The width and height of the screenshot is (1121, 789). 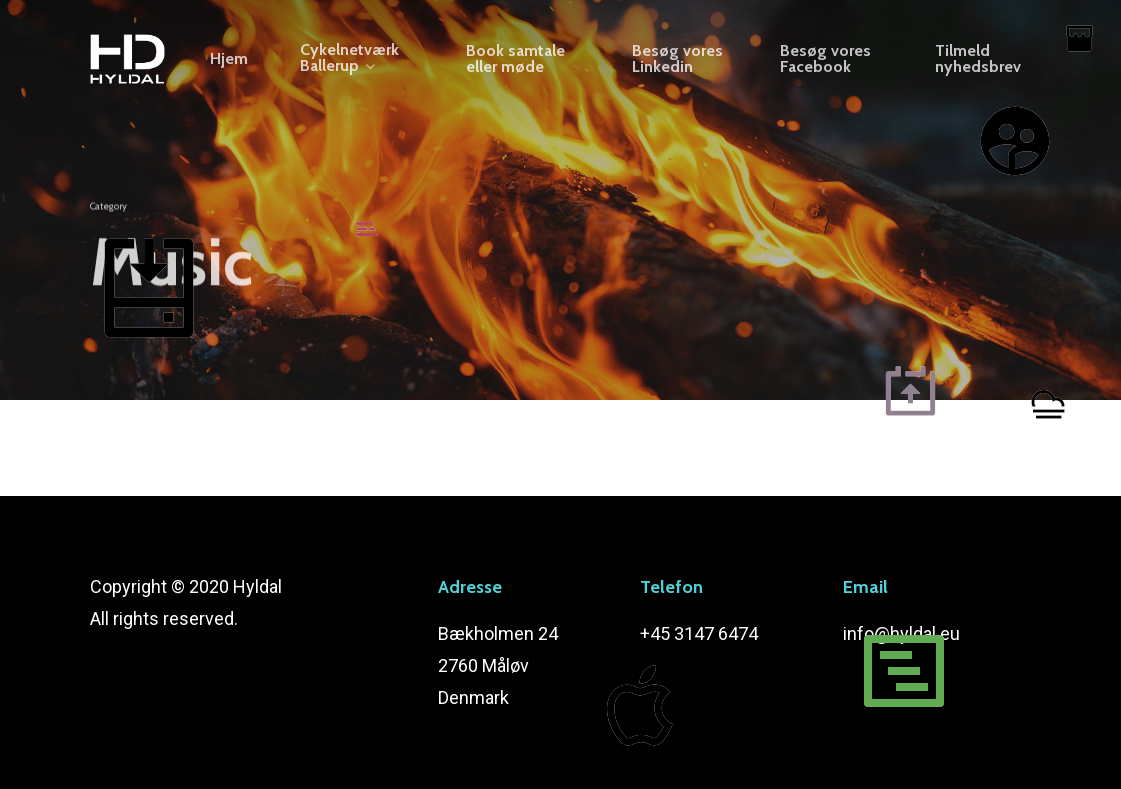 What do you see at coordinates (1079, 38) in the screenshot?
I see `access the online store or marketplace` at bounding box center [1079, 38].